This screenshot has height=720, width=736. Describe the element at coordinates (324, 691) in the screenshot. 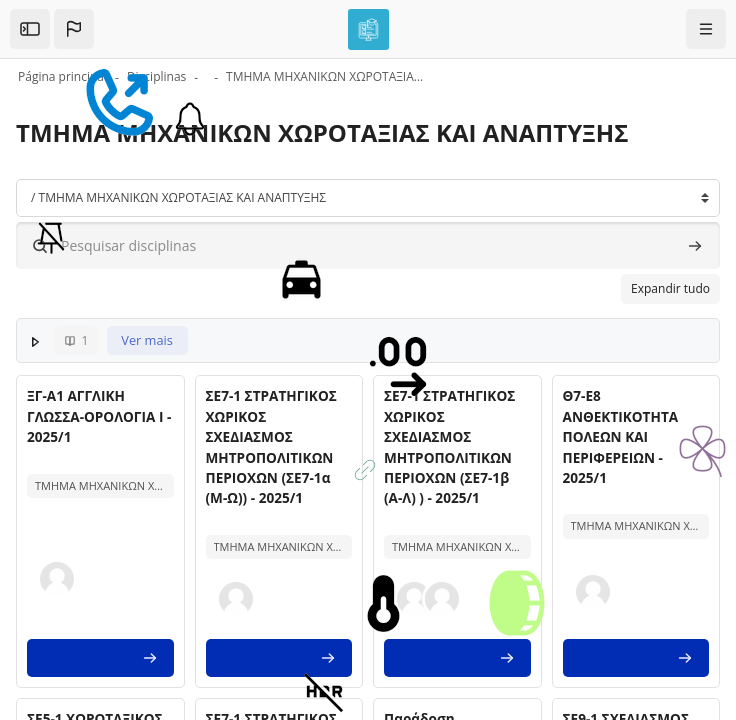

I see `disable HDR mode in camera settings` at that location.